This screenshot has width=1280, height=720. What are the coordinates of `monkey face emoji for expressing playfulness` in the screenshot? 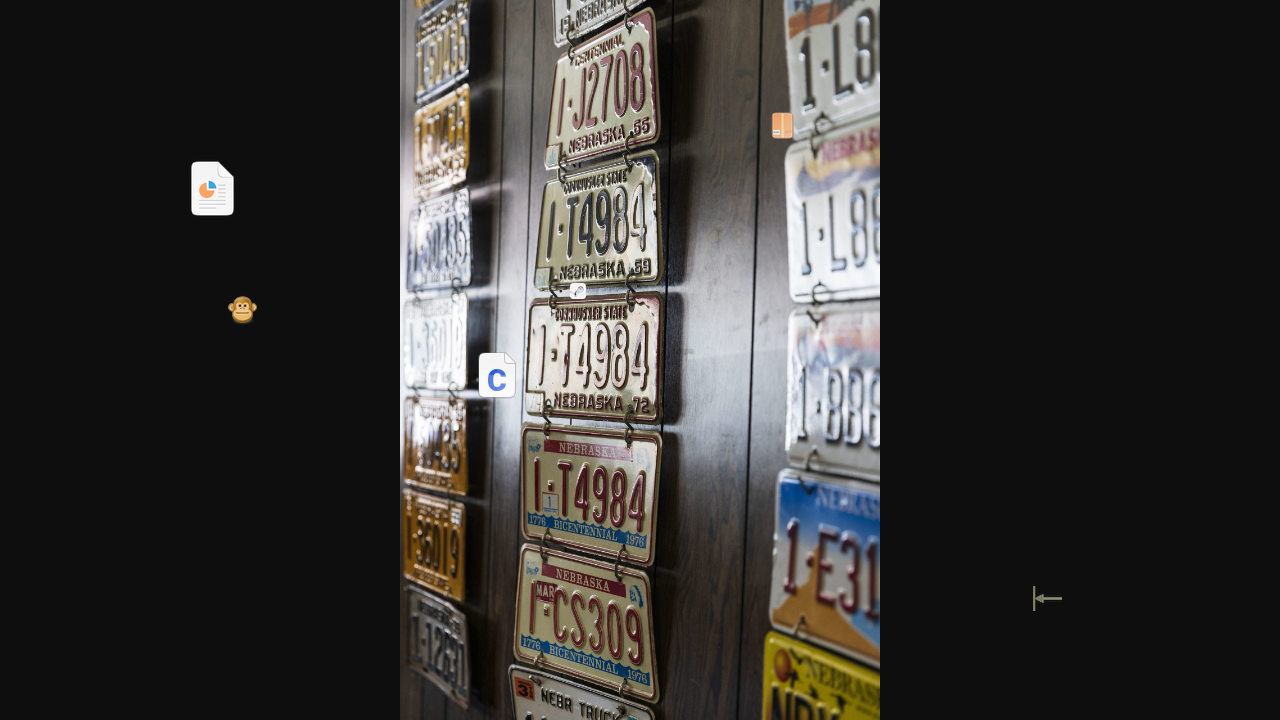 It's located at (242, 309).